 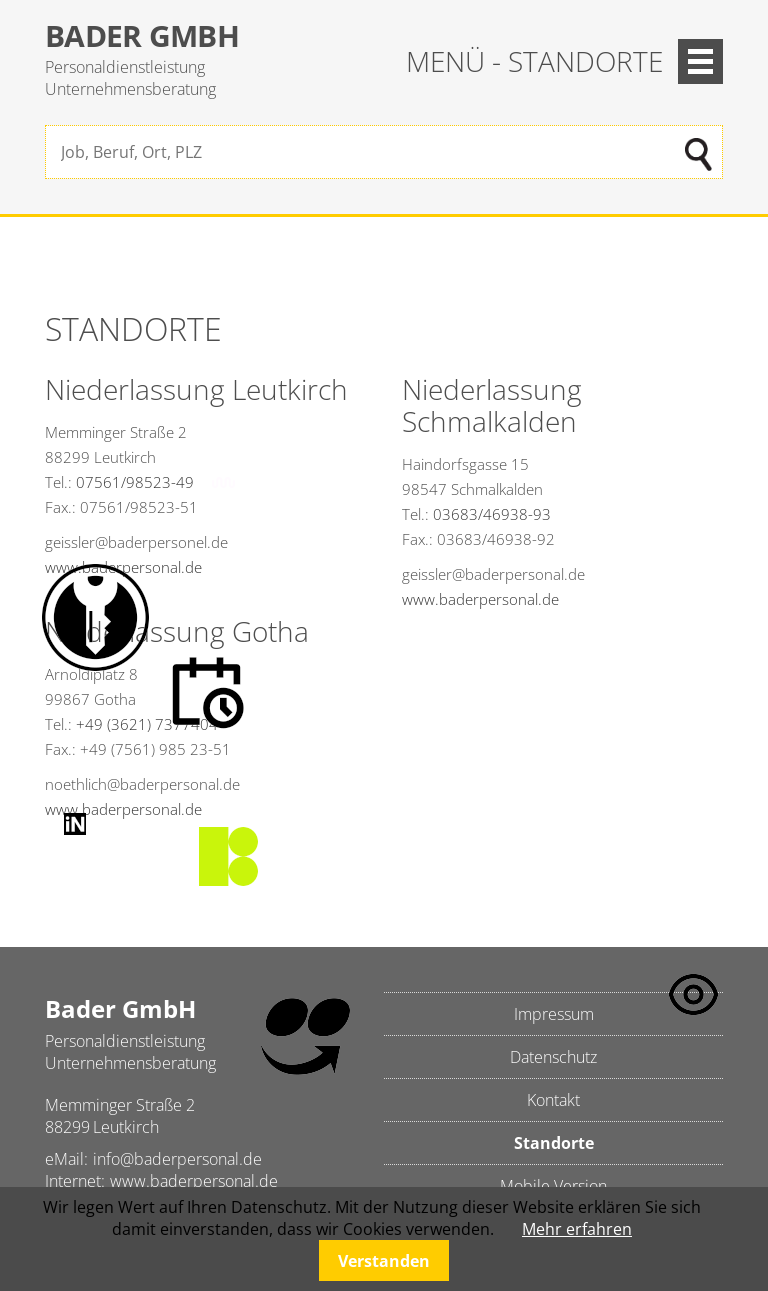 What do you see at coordinates (206, 694) in the screenshot?
I see `view scheduled events or appointments` at bounding box center [206, 694].